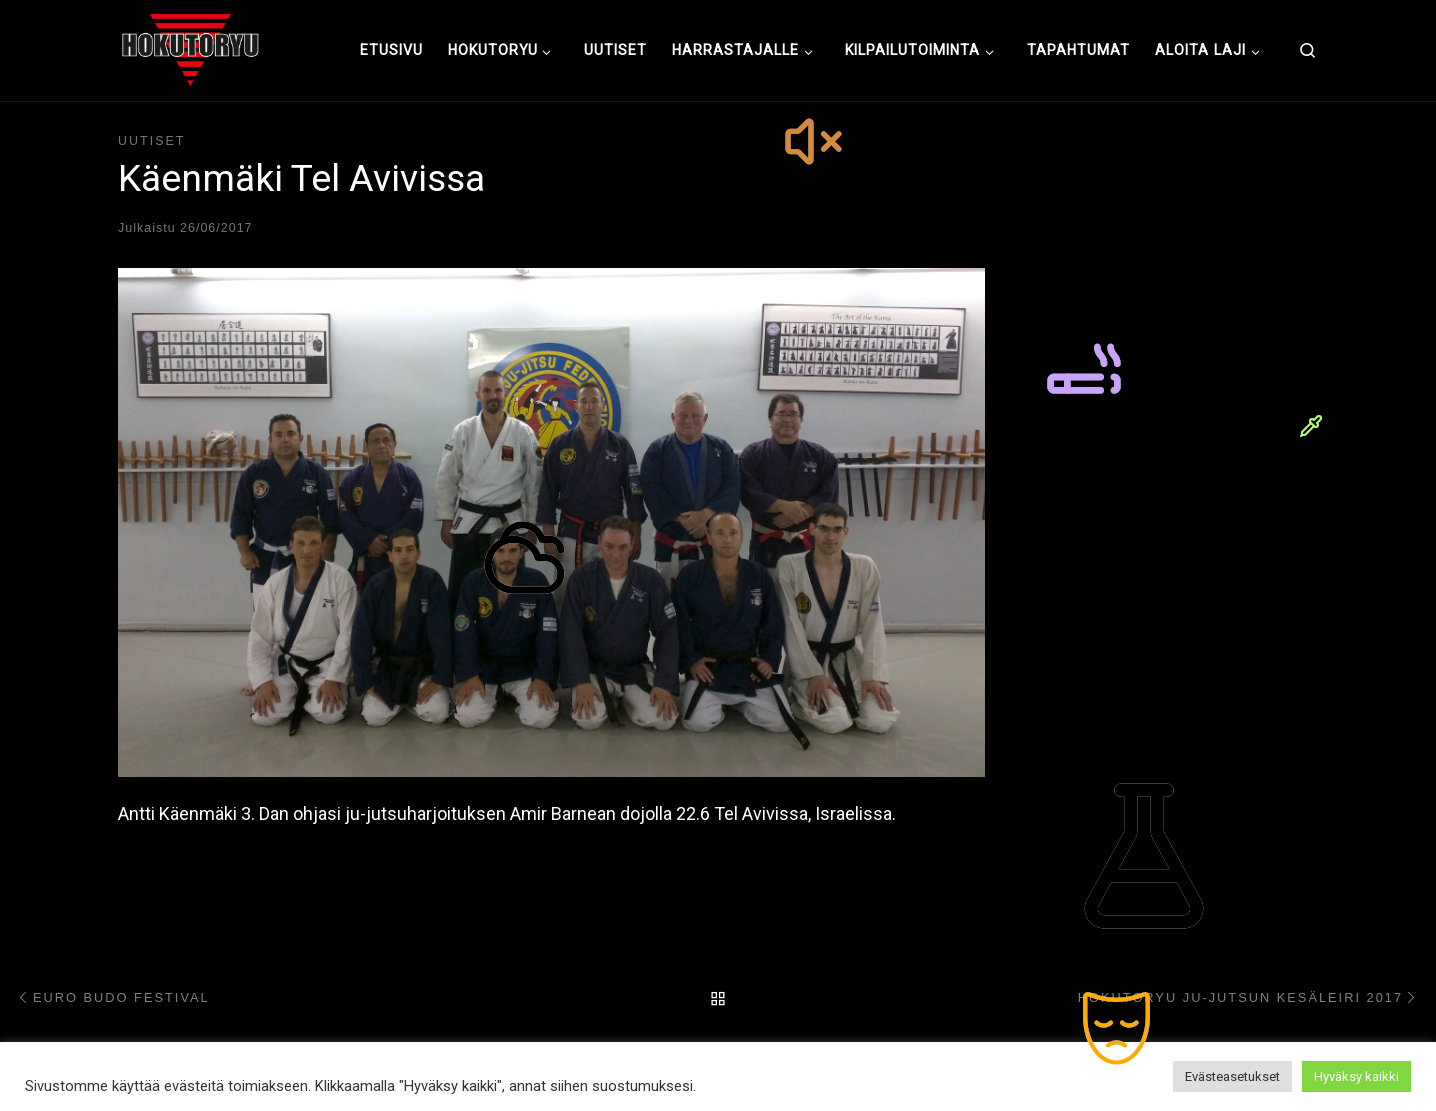 The height and width of the screenshot is (1111, 1436). Describe the element at coordinates (524, 557) in the screenshot. I see `indicates cloudy weather conditions` at that location.